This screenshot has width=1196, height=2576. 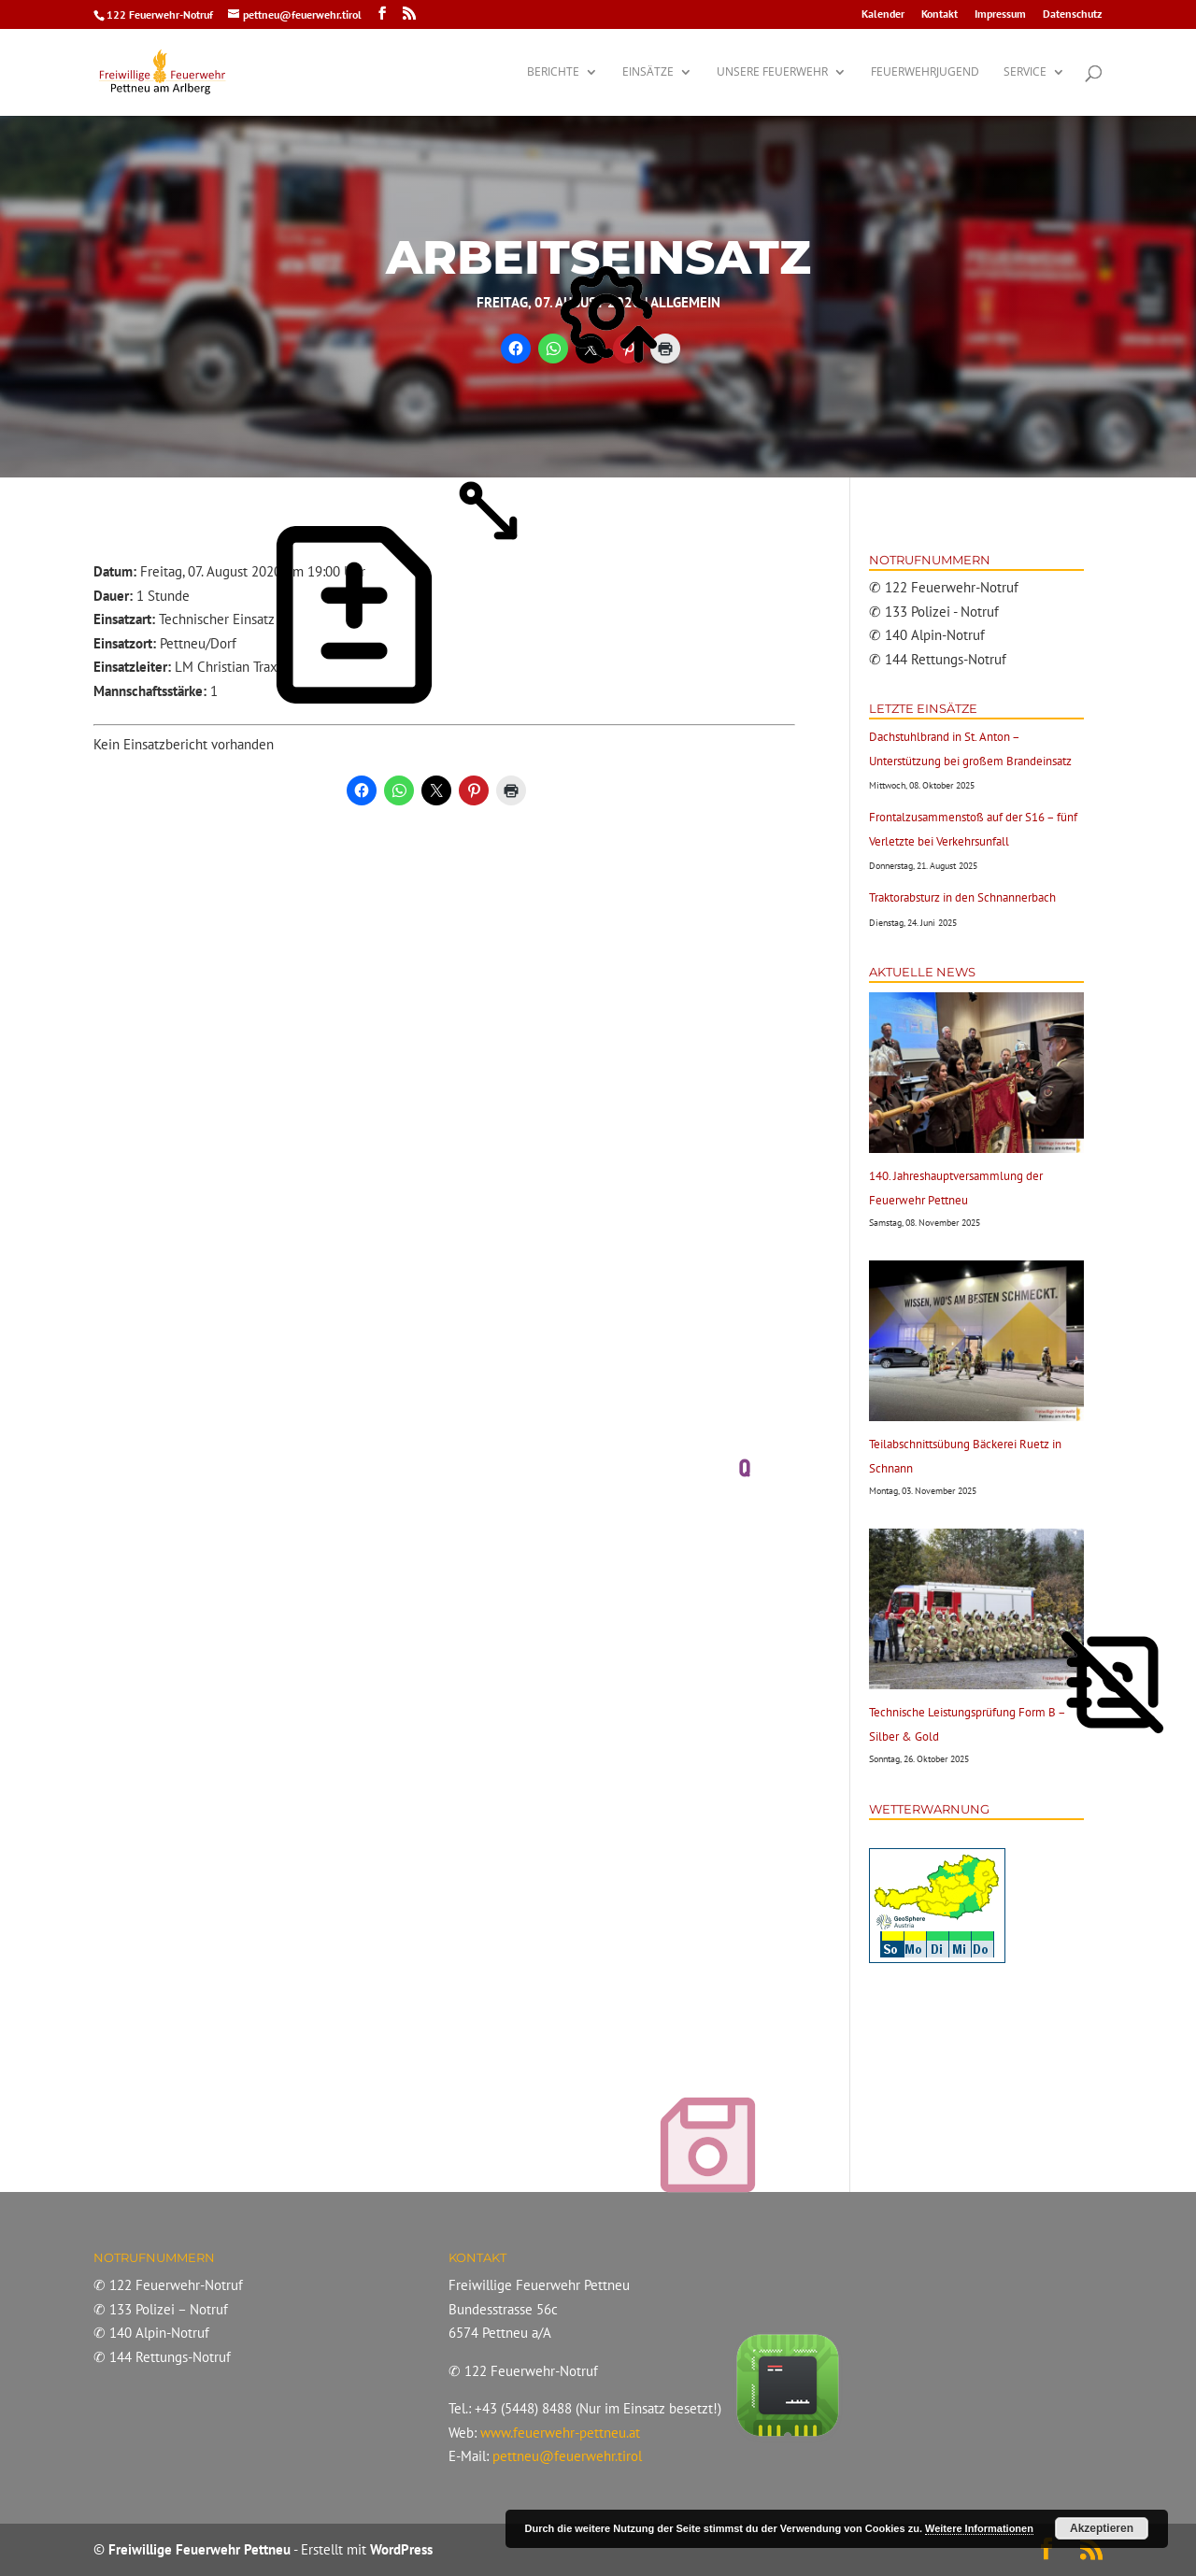 What do you see at coordinates (490, 512) in the screenshot?
I see `navigate to the next item diagonally` at bounding box center [490, 512].